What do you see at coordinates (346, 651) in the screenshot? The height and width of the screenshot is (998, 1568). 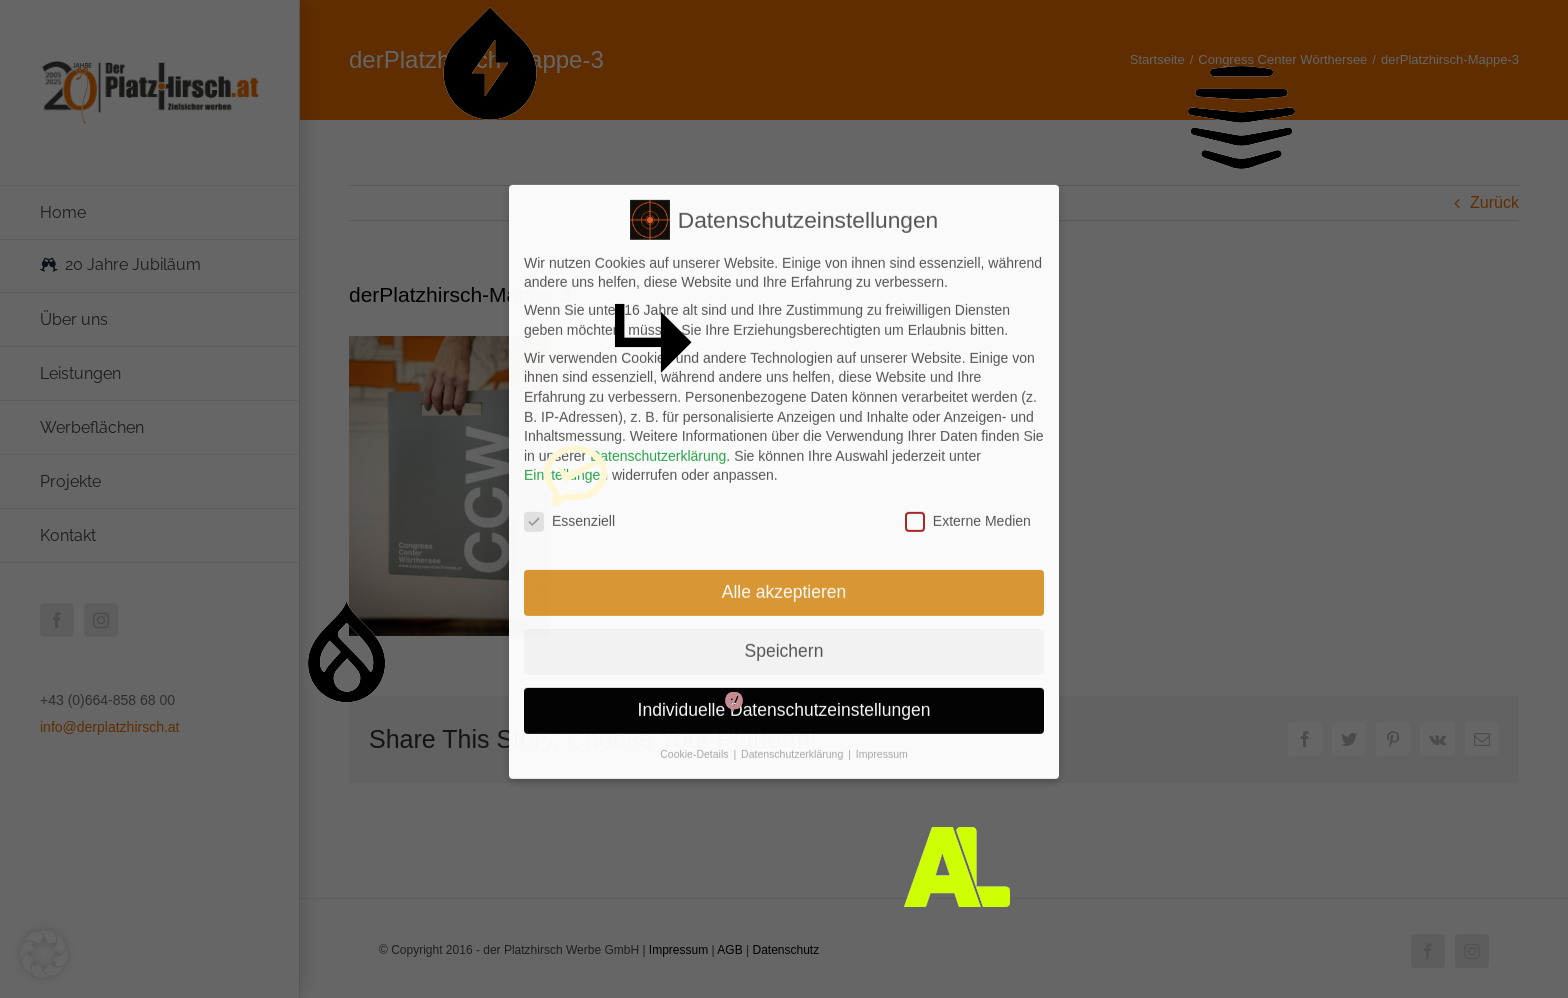 I see `drupal content management system logo` at bounding box center [346, 651].